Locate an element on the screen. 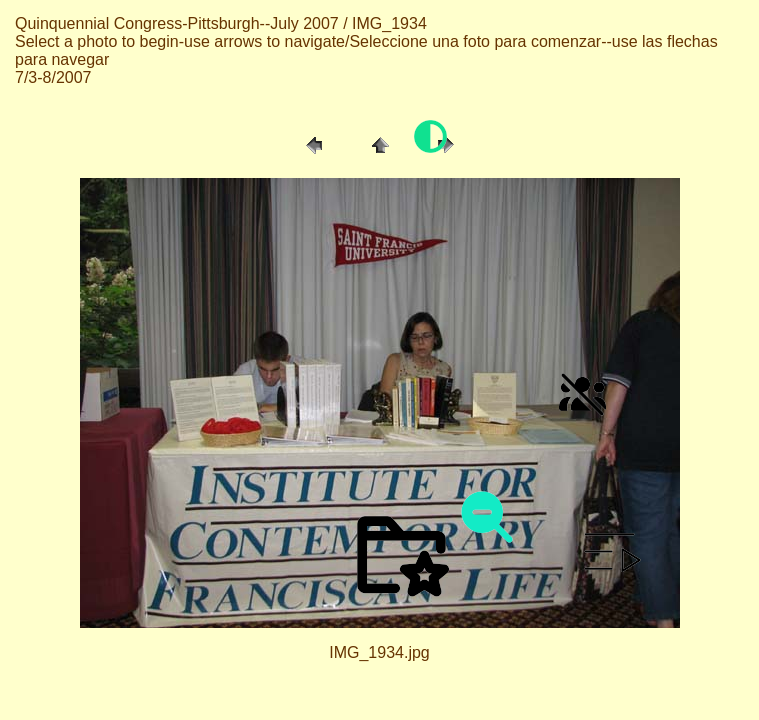  toggle between light and dark mode is located at coordinates (430, 136).